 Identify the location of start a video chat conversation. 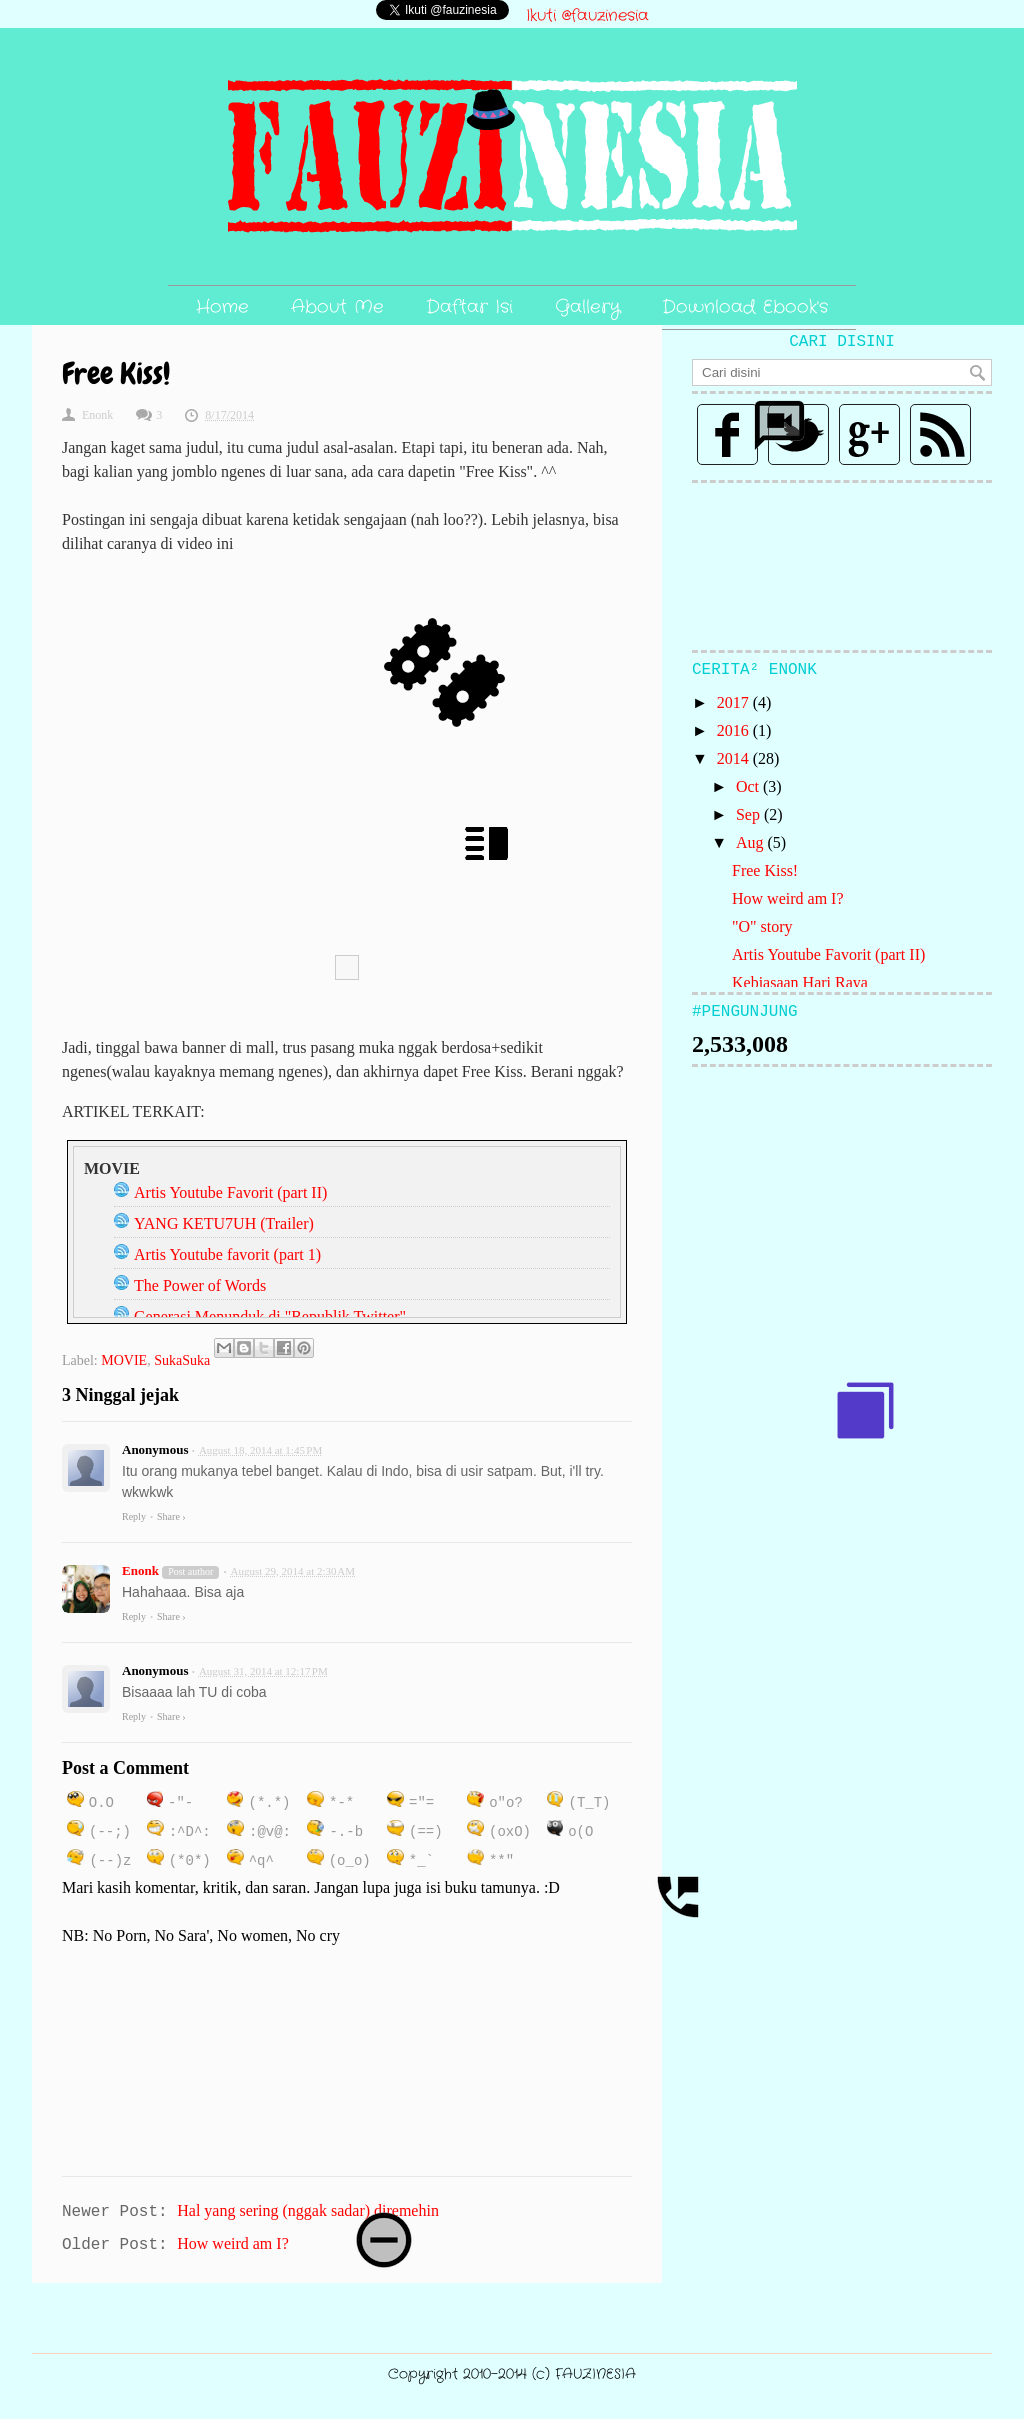
(779, 425).